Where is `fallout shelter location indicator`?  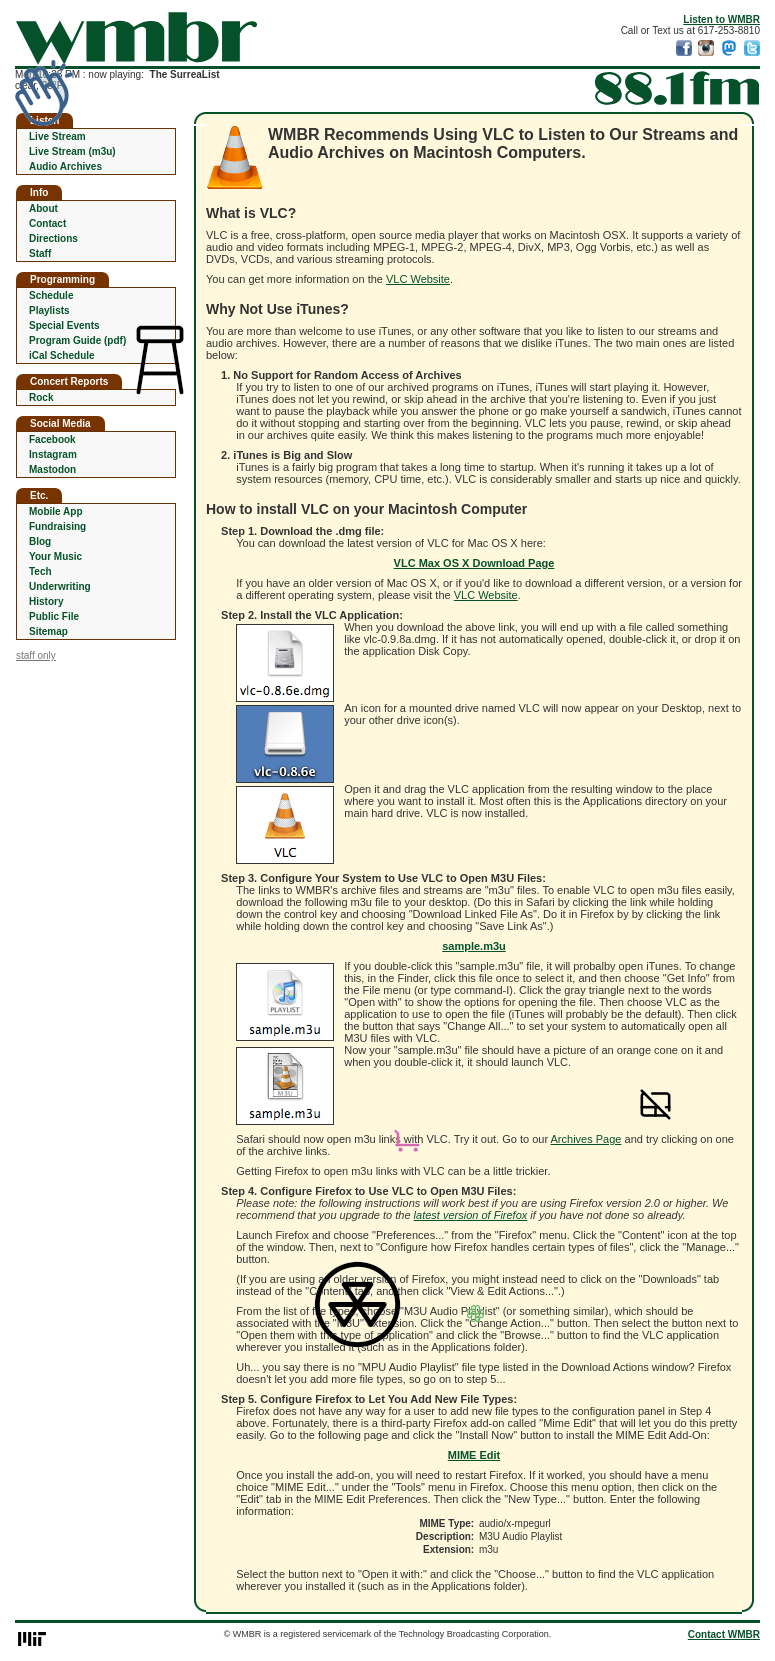
fallout shelter location indicator is located at coordinates (357, 1304).